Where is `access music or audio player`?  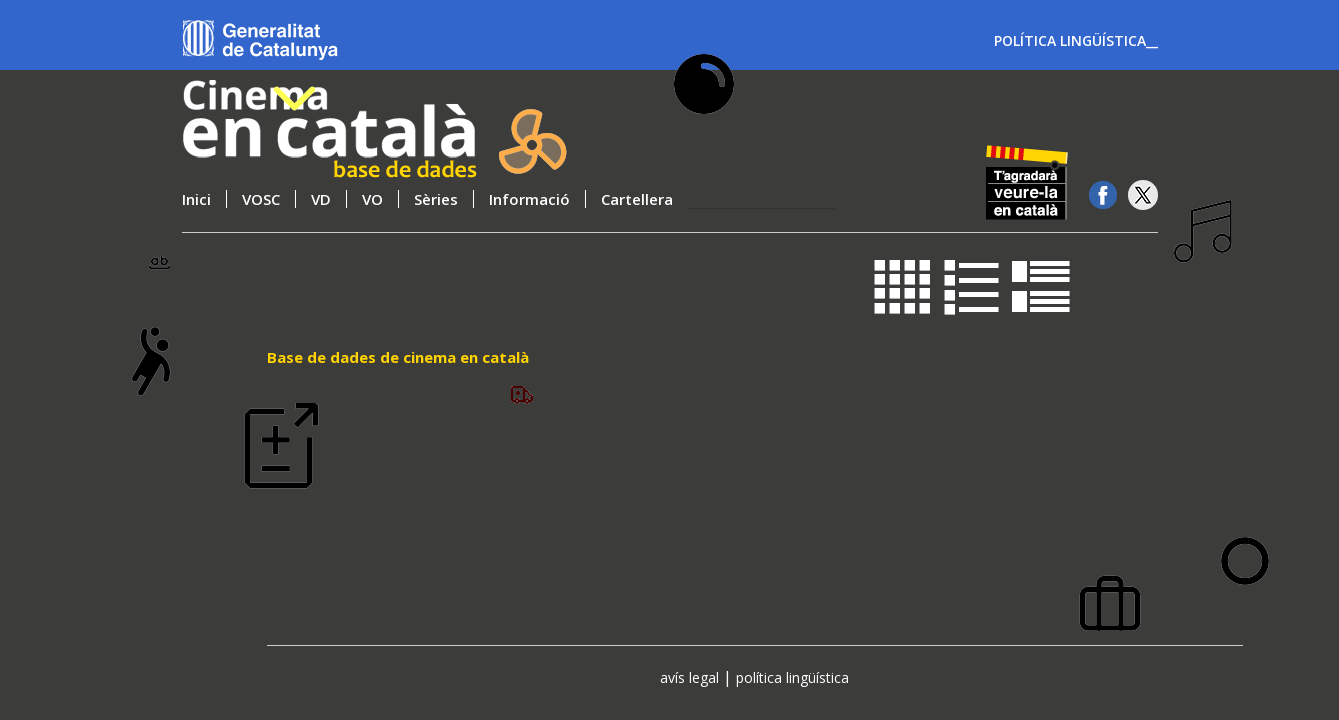 access music or audio player is located at coordinates (1206, 232).